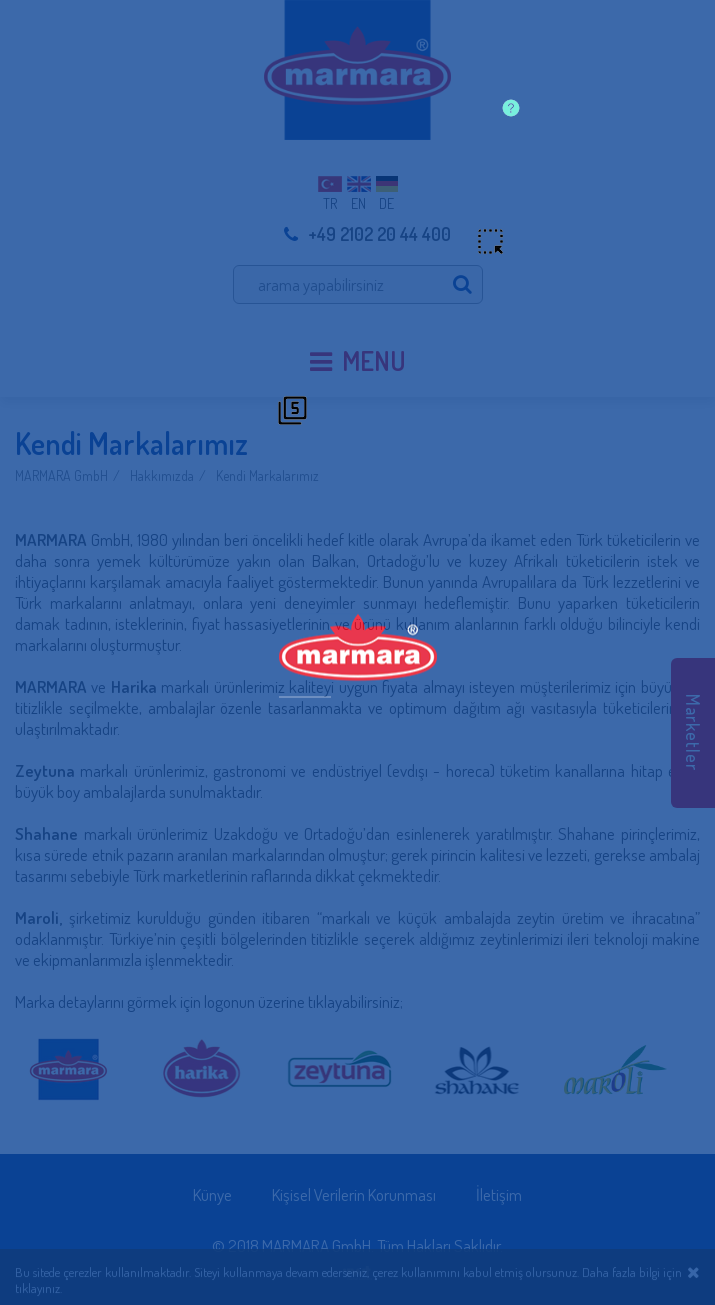  What do you see at coordinates (292, 410) in the screenshot?
I see `indicates 5 items or layers selected` at bounding box center [292, 410].